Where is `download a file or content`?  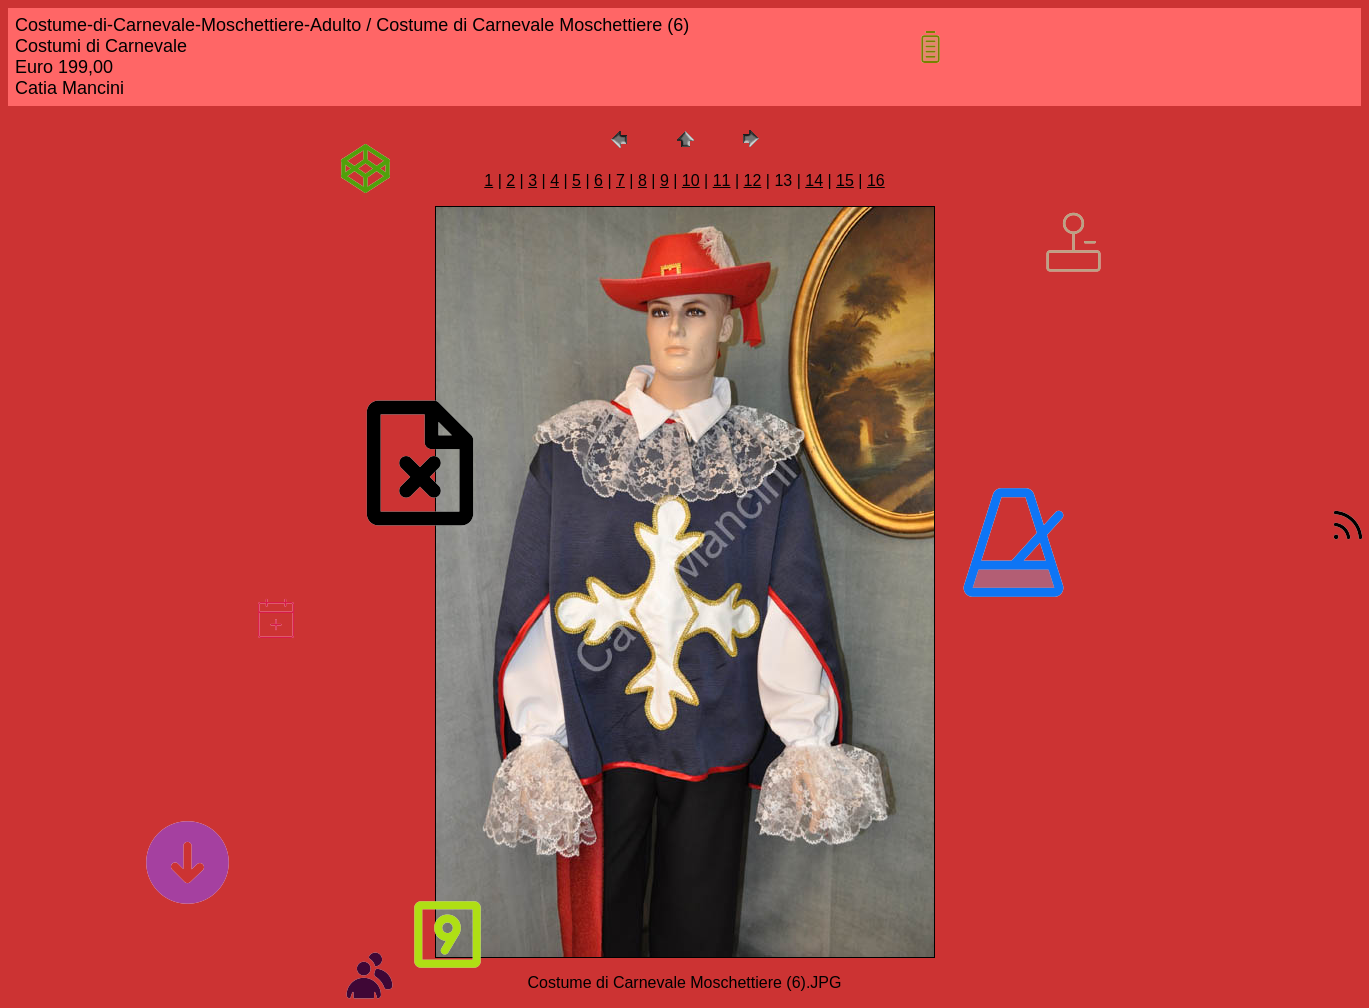
download a file or content is located at coordinates (187, 862).